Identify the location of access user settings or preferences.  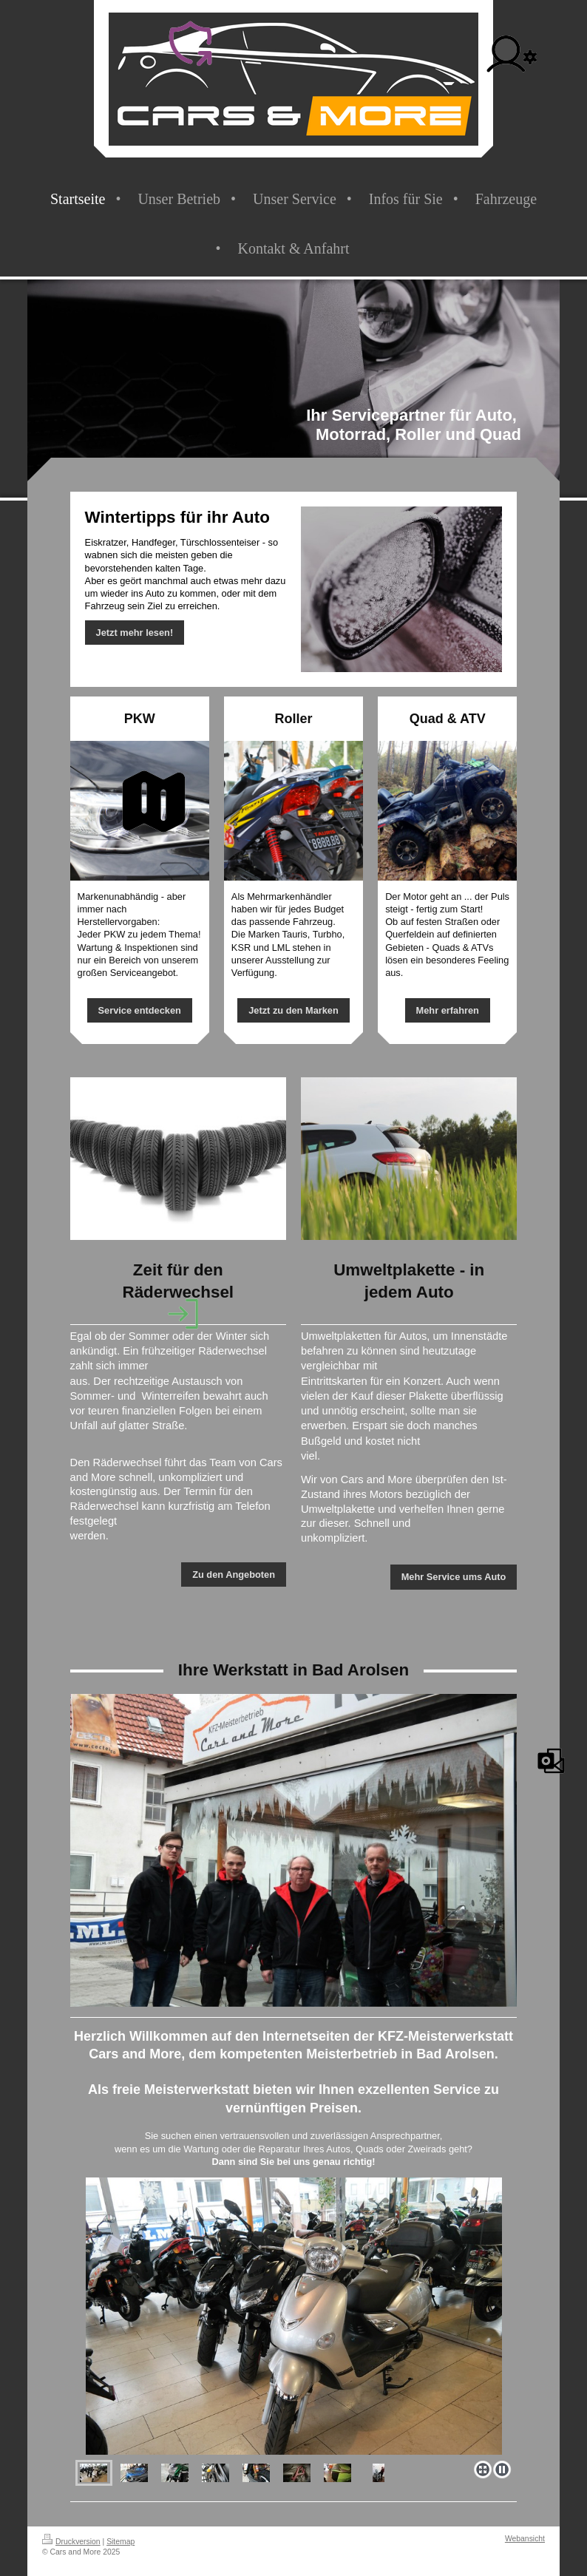
(510, 55).